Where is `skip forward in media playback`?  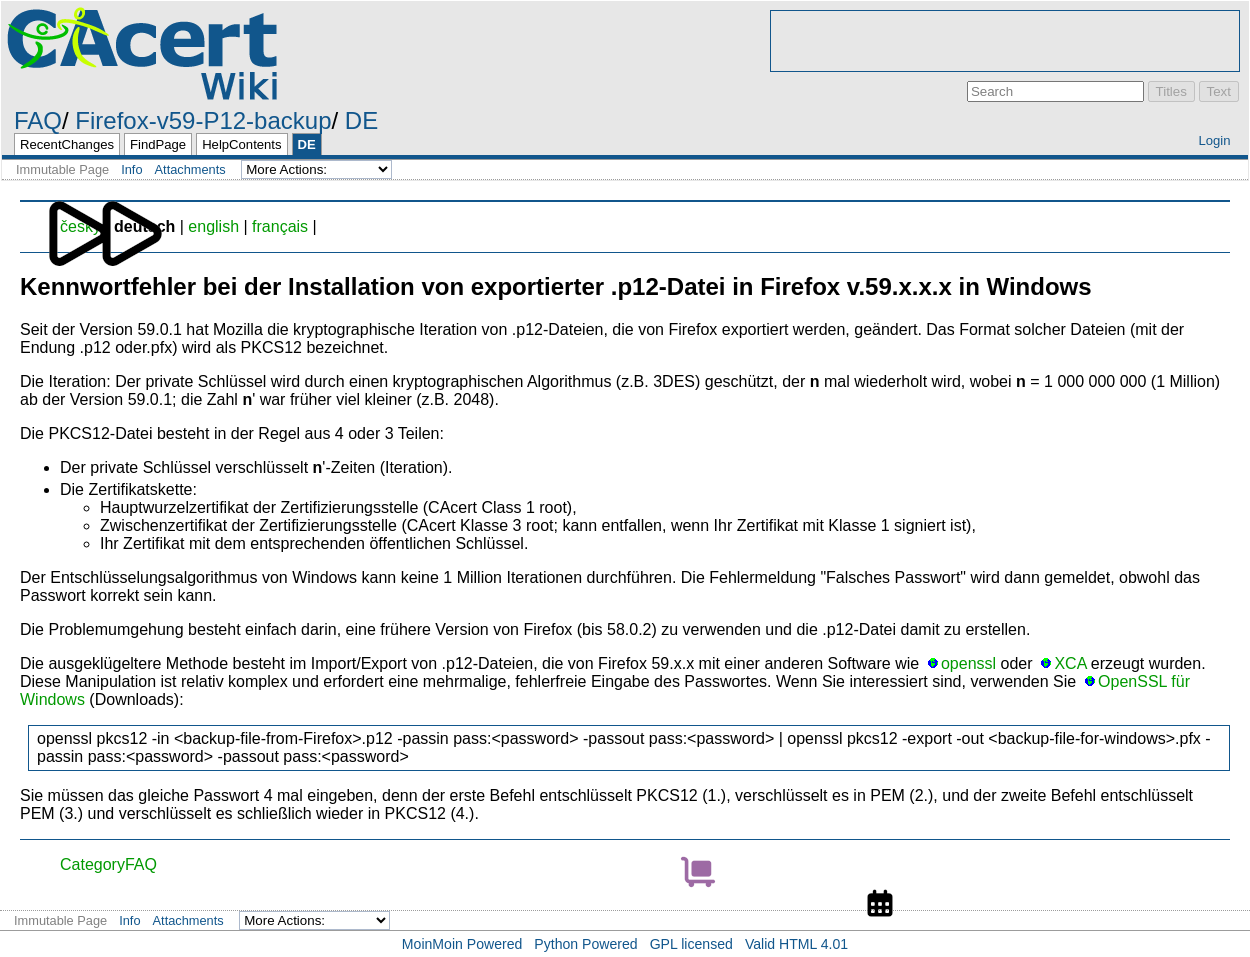 skip forward in media playback is located at coordinates (102, 229).